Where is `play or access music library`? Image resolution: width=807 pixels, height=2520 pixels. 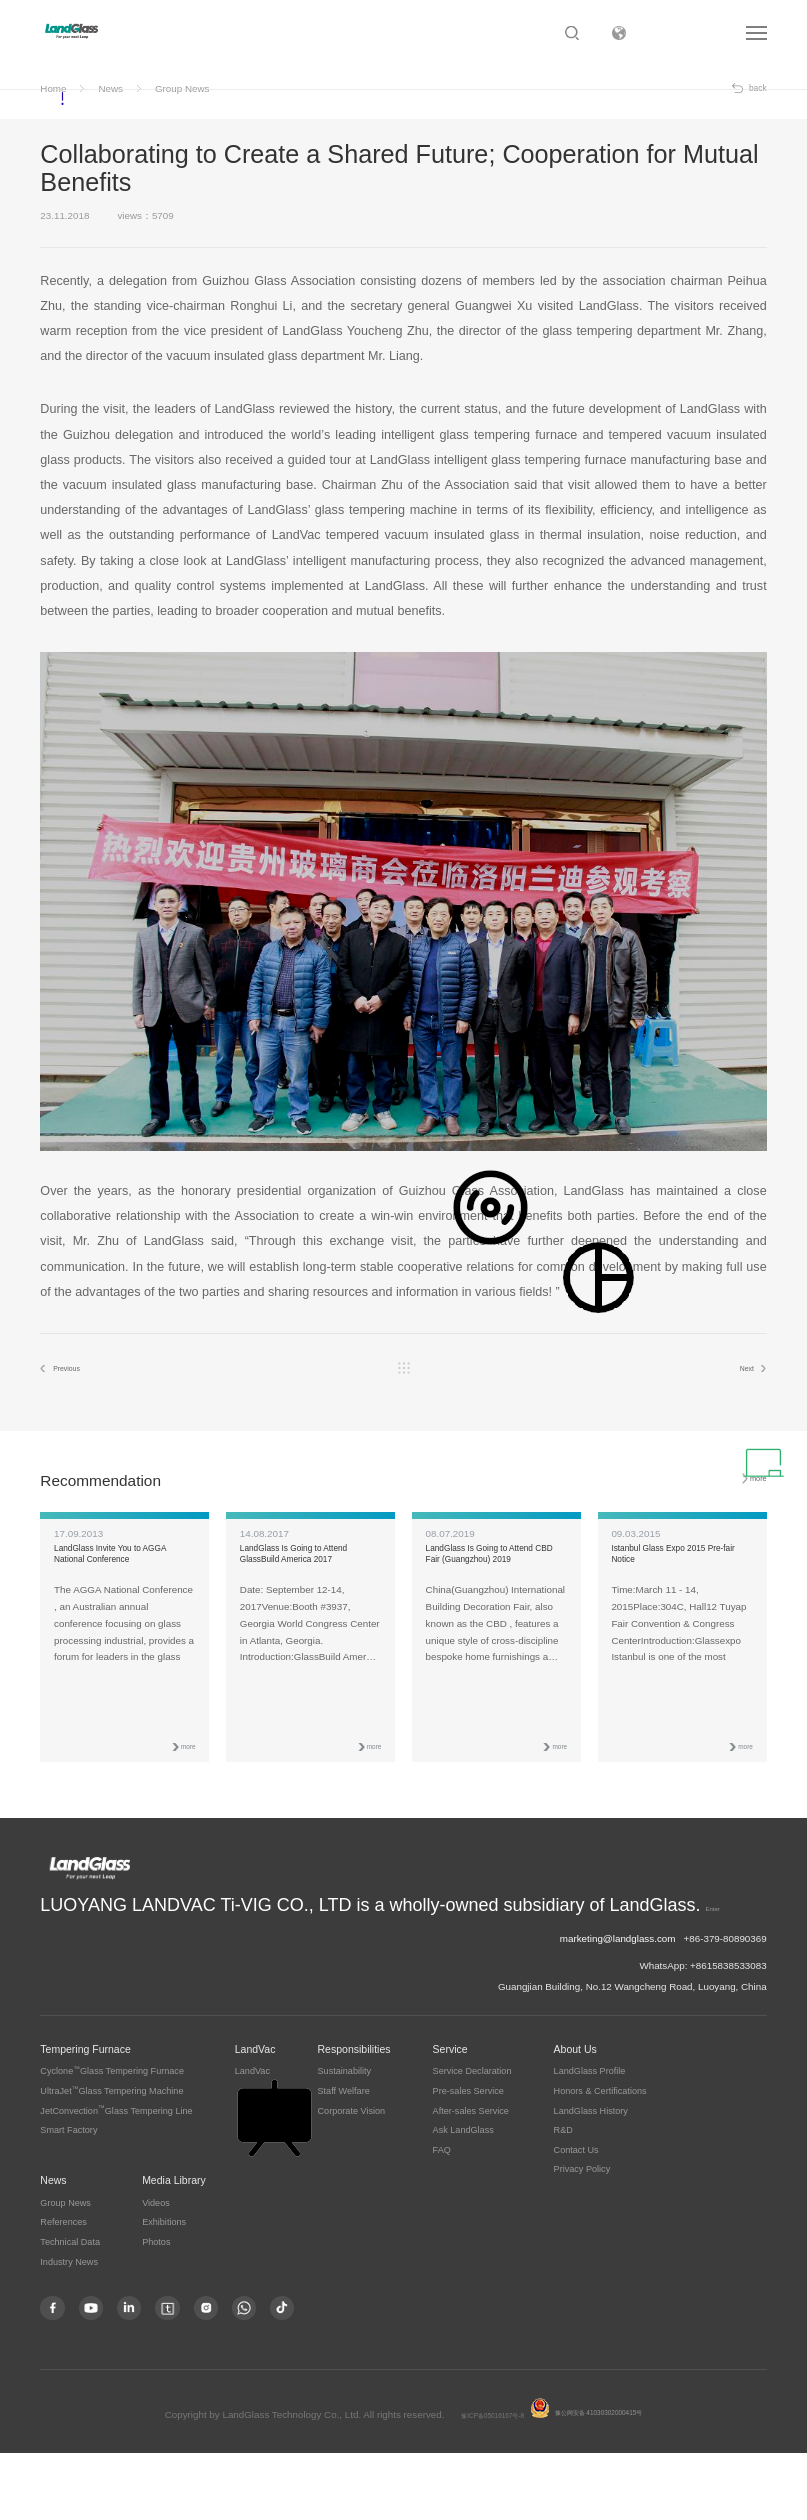 play or access music library is located at coordinates (490, 1207).